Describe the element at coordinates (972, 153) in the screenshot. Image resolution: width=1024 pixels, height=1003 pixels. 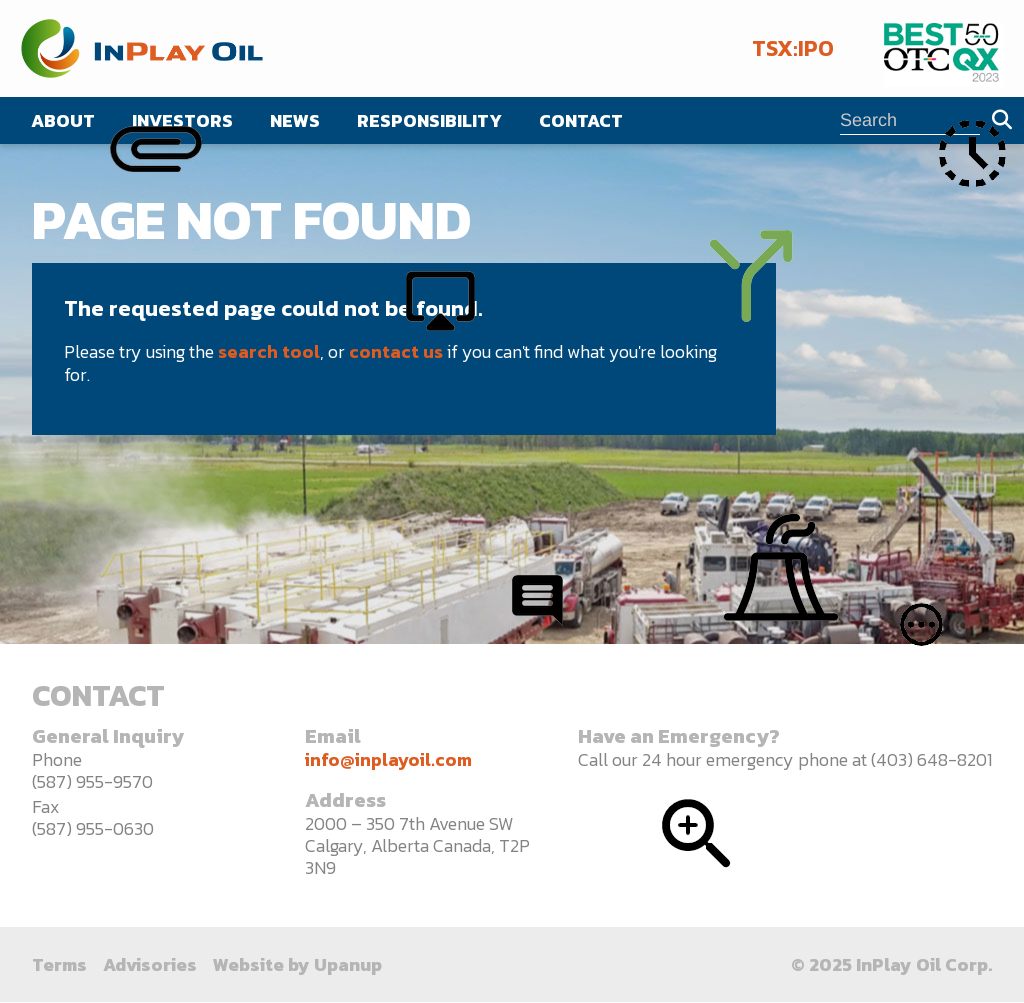
I see `indicates history tracking is disabled` at that location.